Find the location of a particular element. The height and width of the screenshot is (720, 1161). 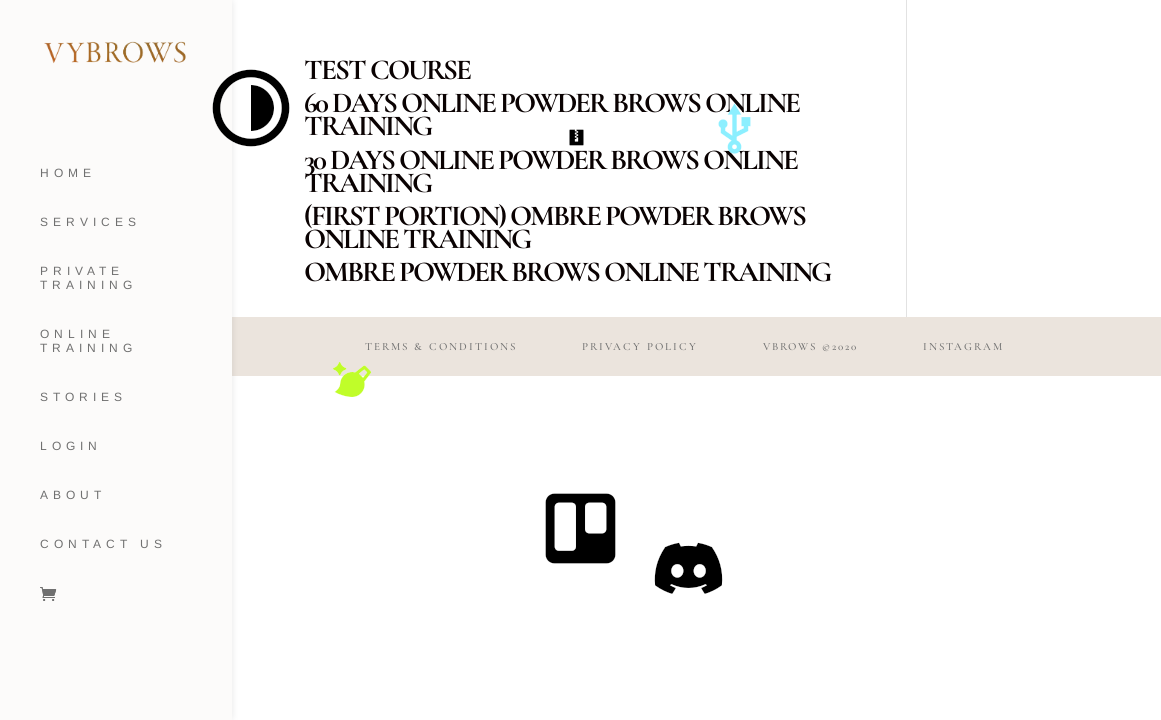

connect a USB device is located at coordinates (734, 128).